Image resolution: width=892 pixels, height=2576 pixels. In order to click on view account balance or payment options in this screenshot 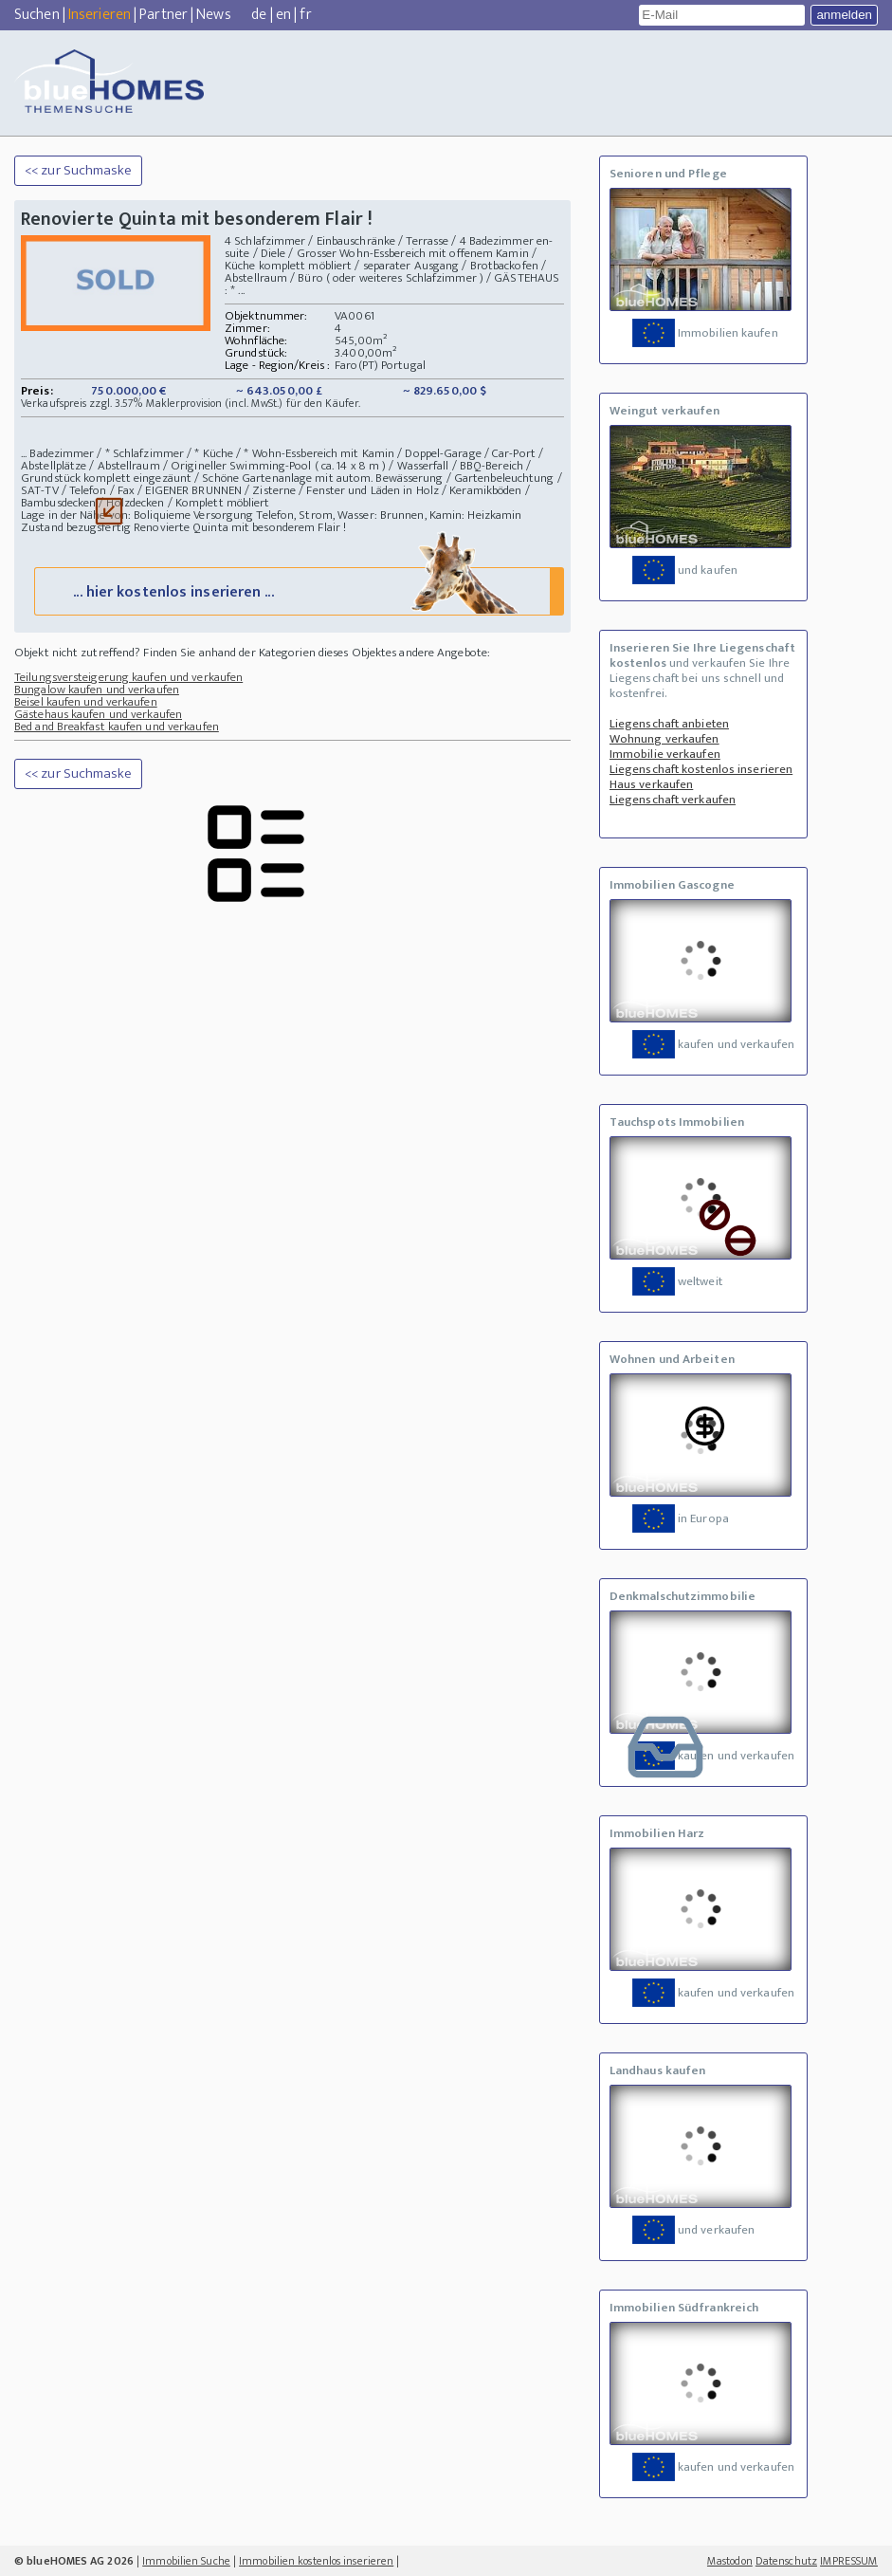, I will do `click(704, 1426)`.